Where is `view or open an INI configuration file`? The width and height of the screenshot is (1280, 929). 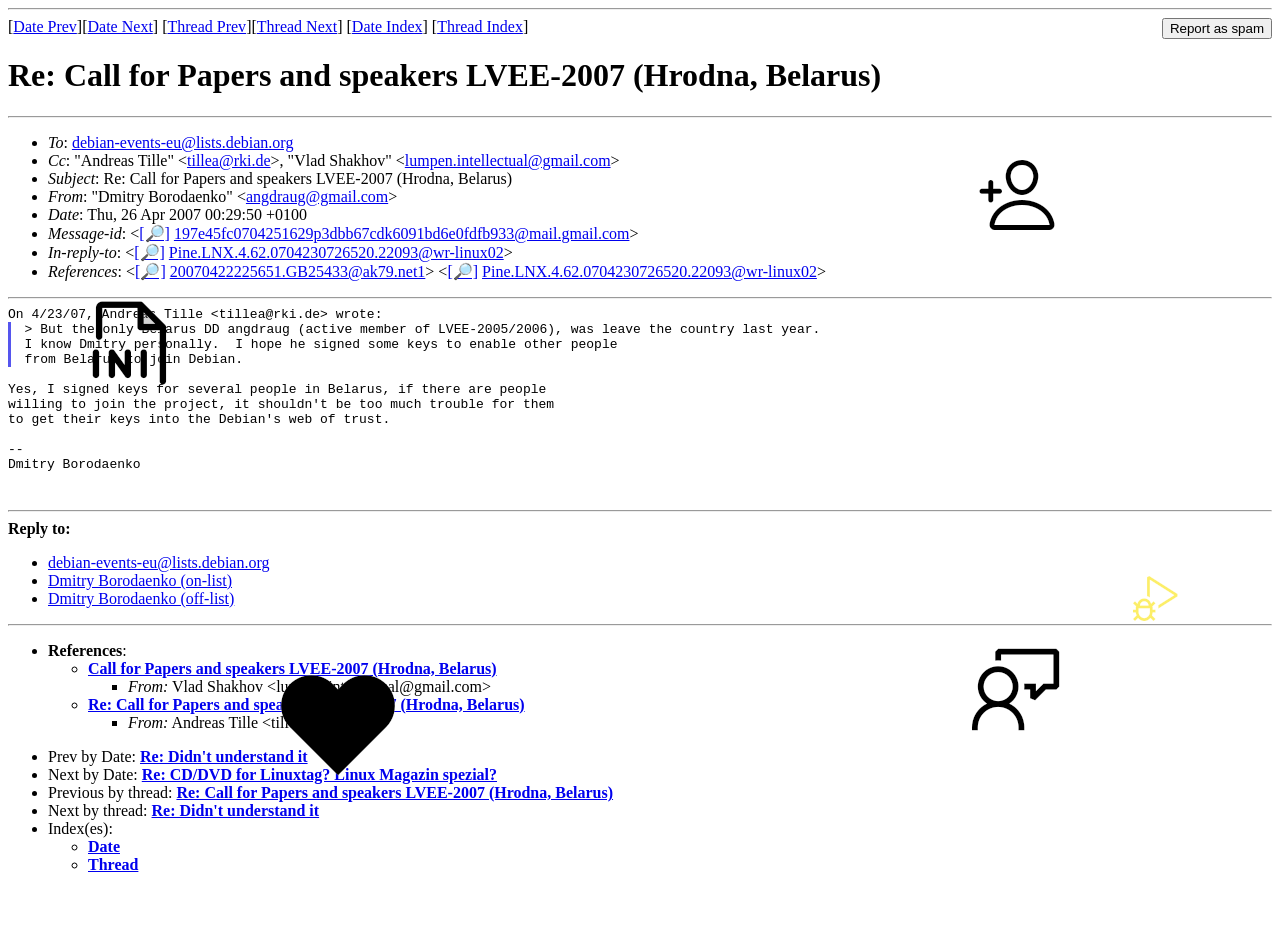
view or open an INI configuration file is located at coordinates (131, 343).